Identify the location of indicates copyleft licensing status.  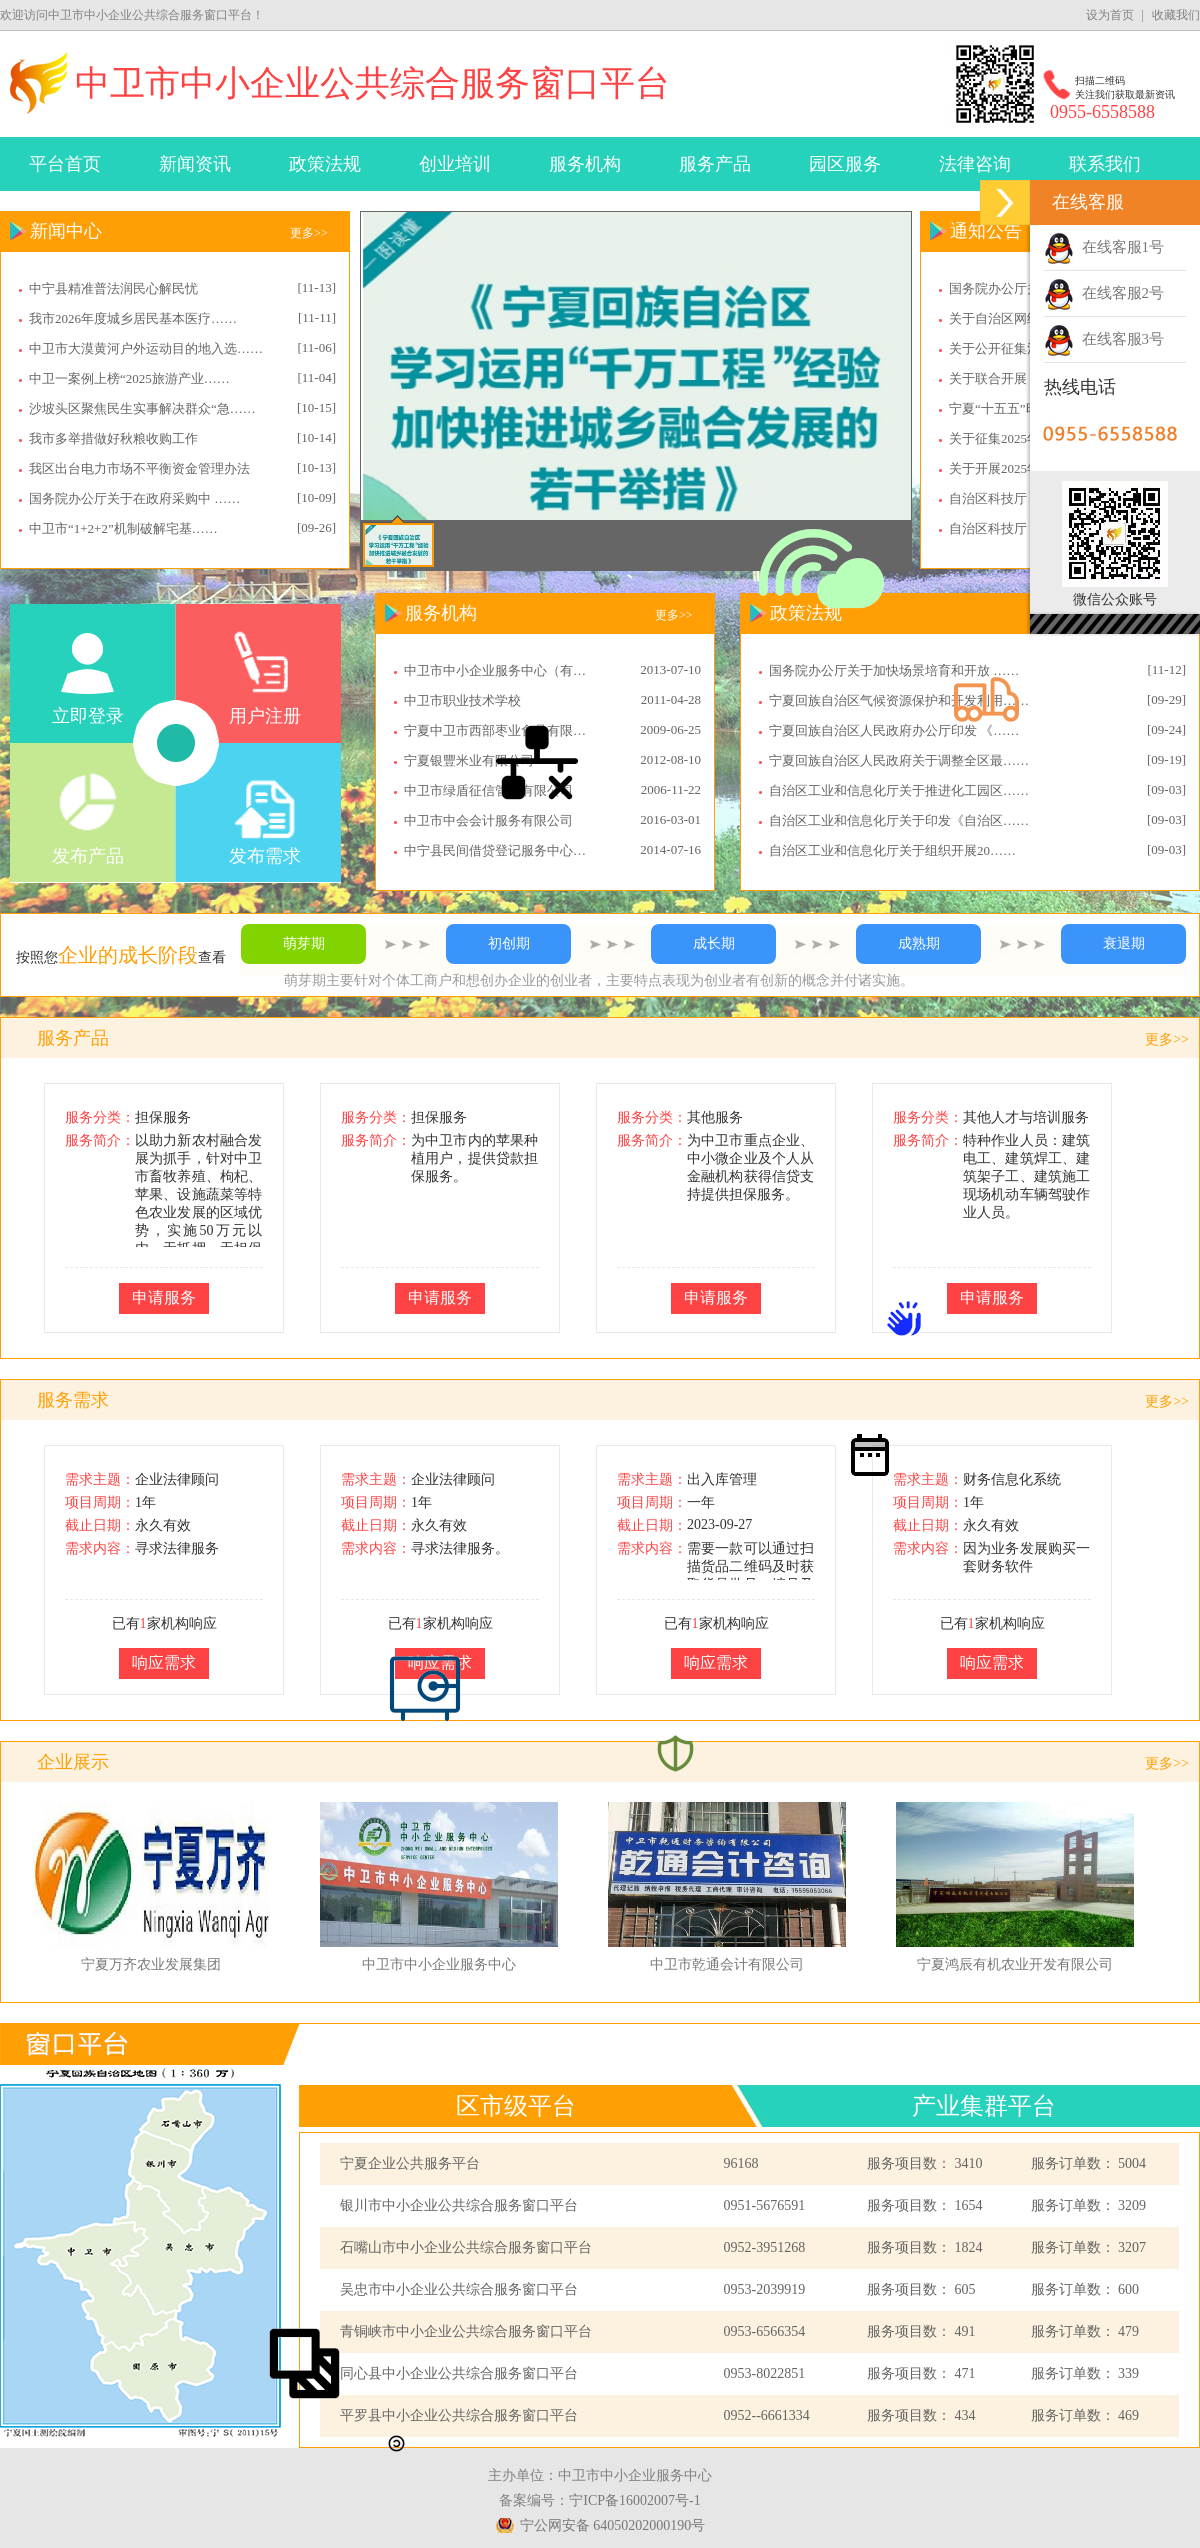
(396, 2443).